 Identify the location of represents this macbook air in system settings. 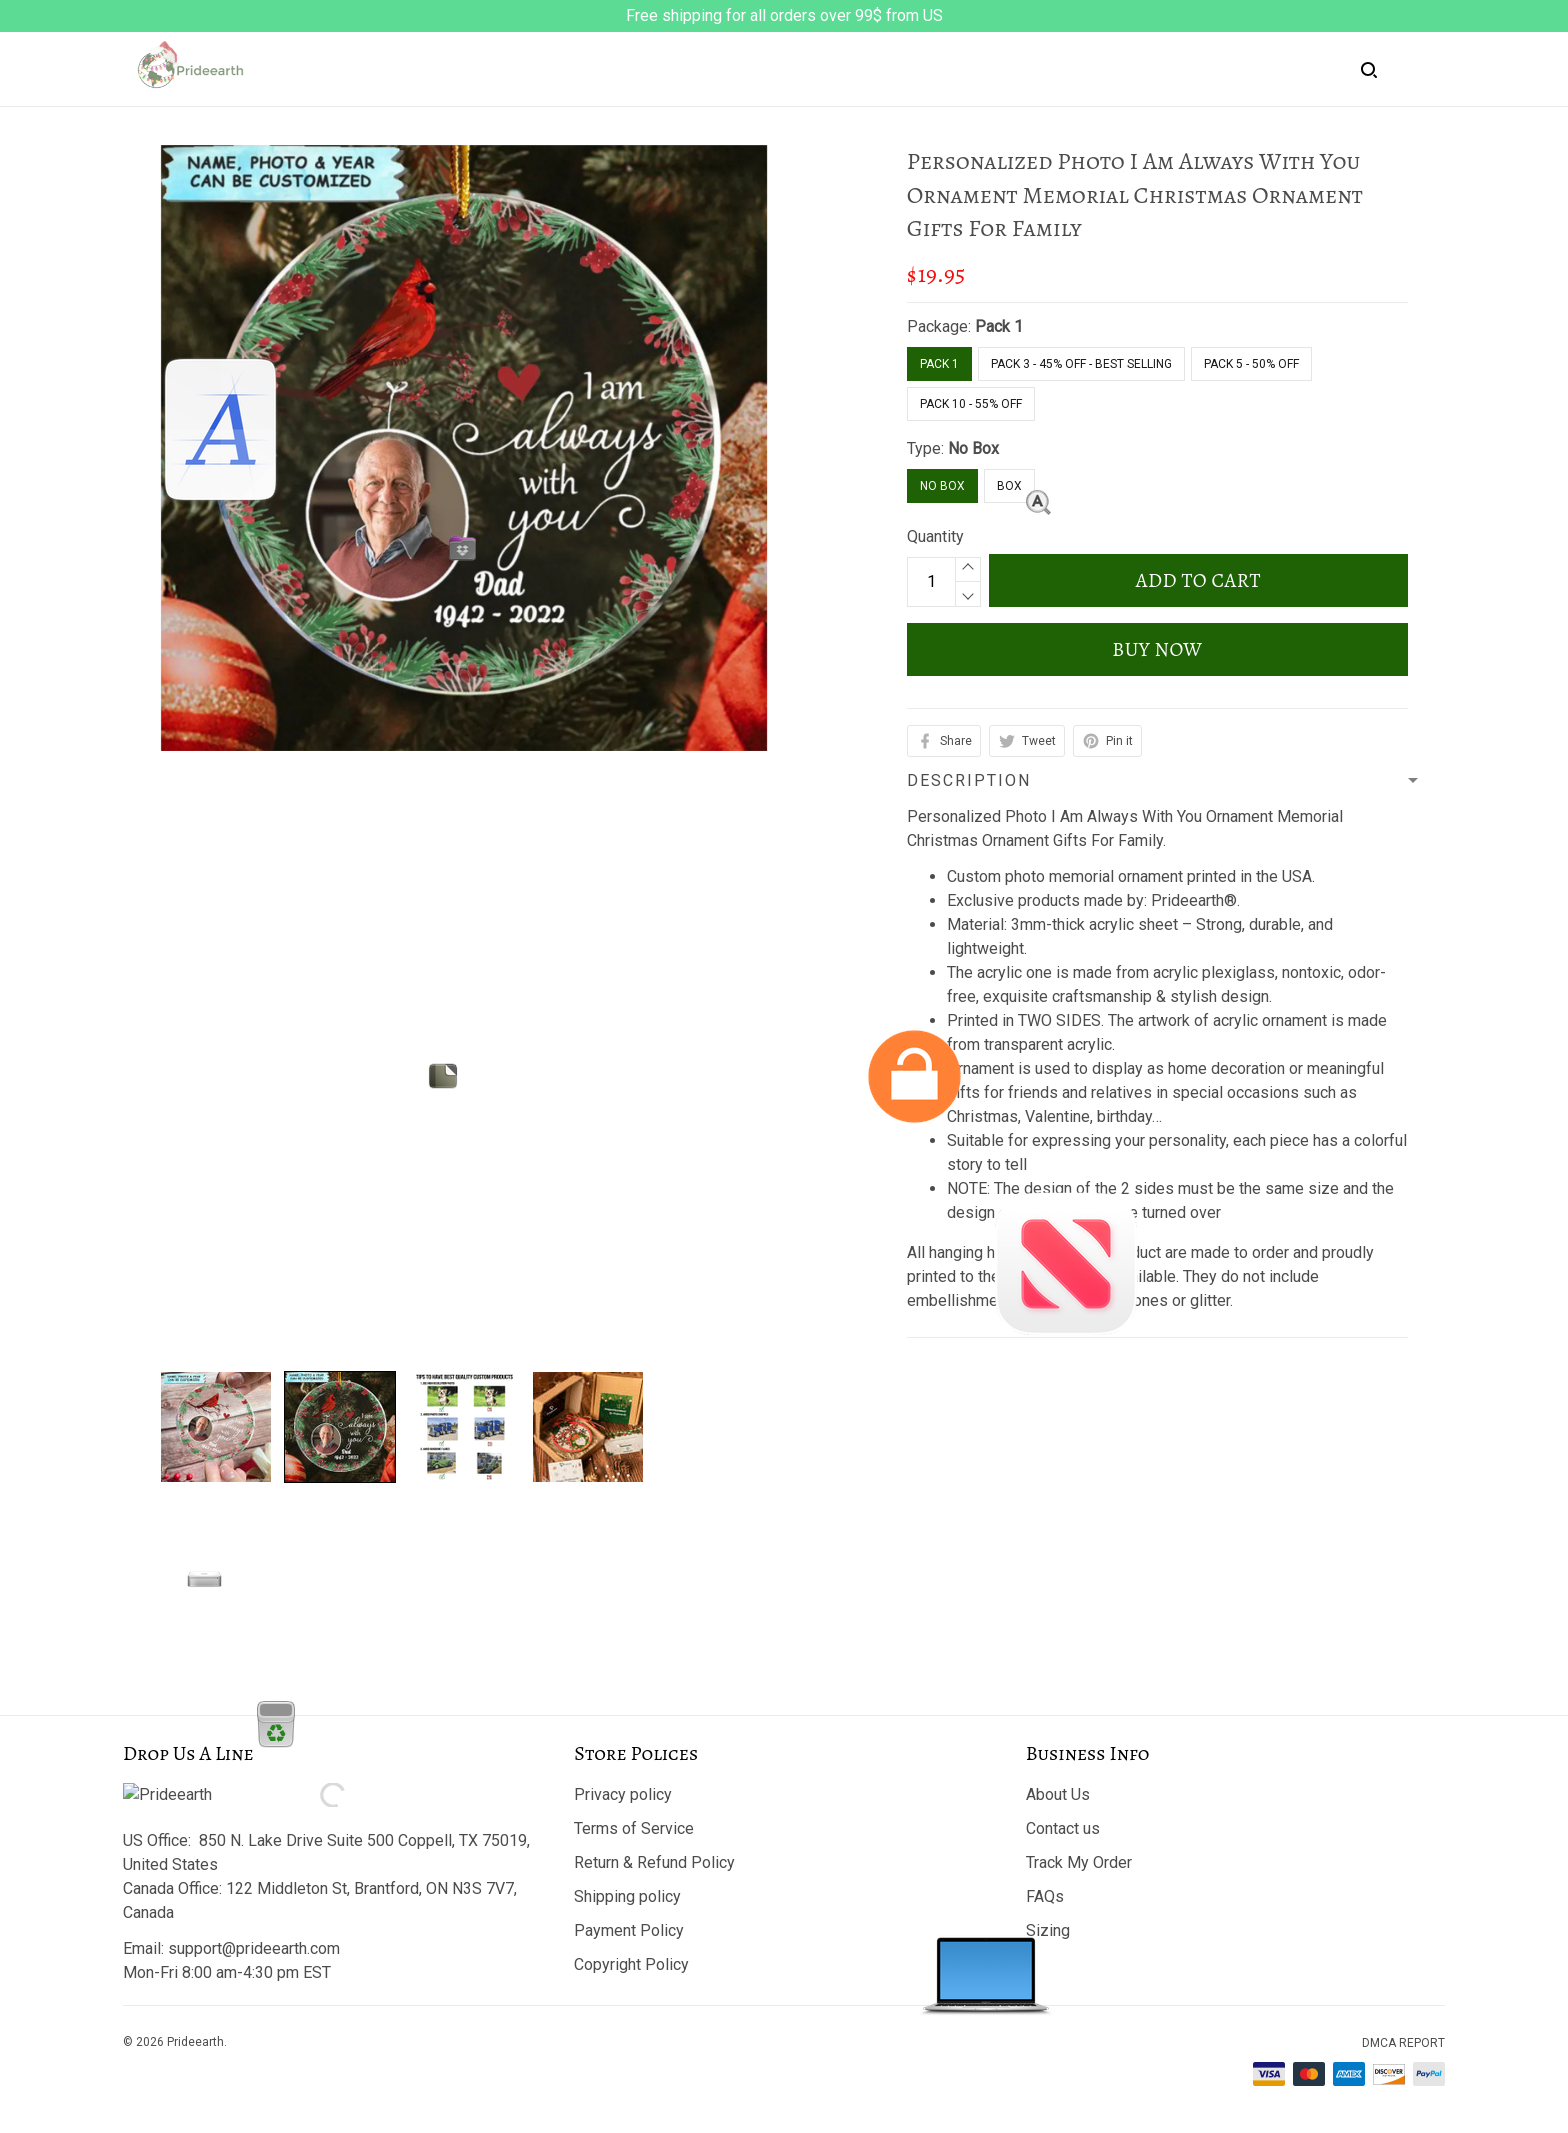
(986, 1965).